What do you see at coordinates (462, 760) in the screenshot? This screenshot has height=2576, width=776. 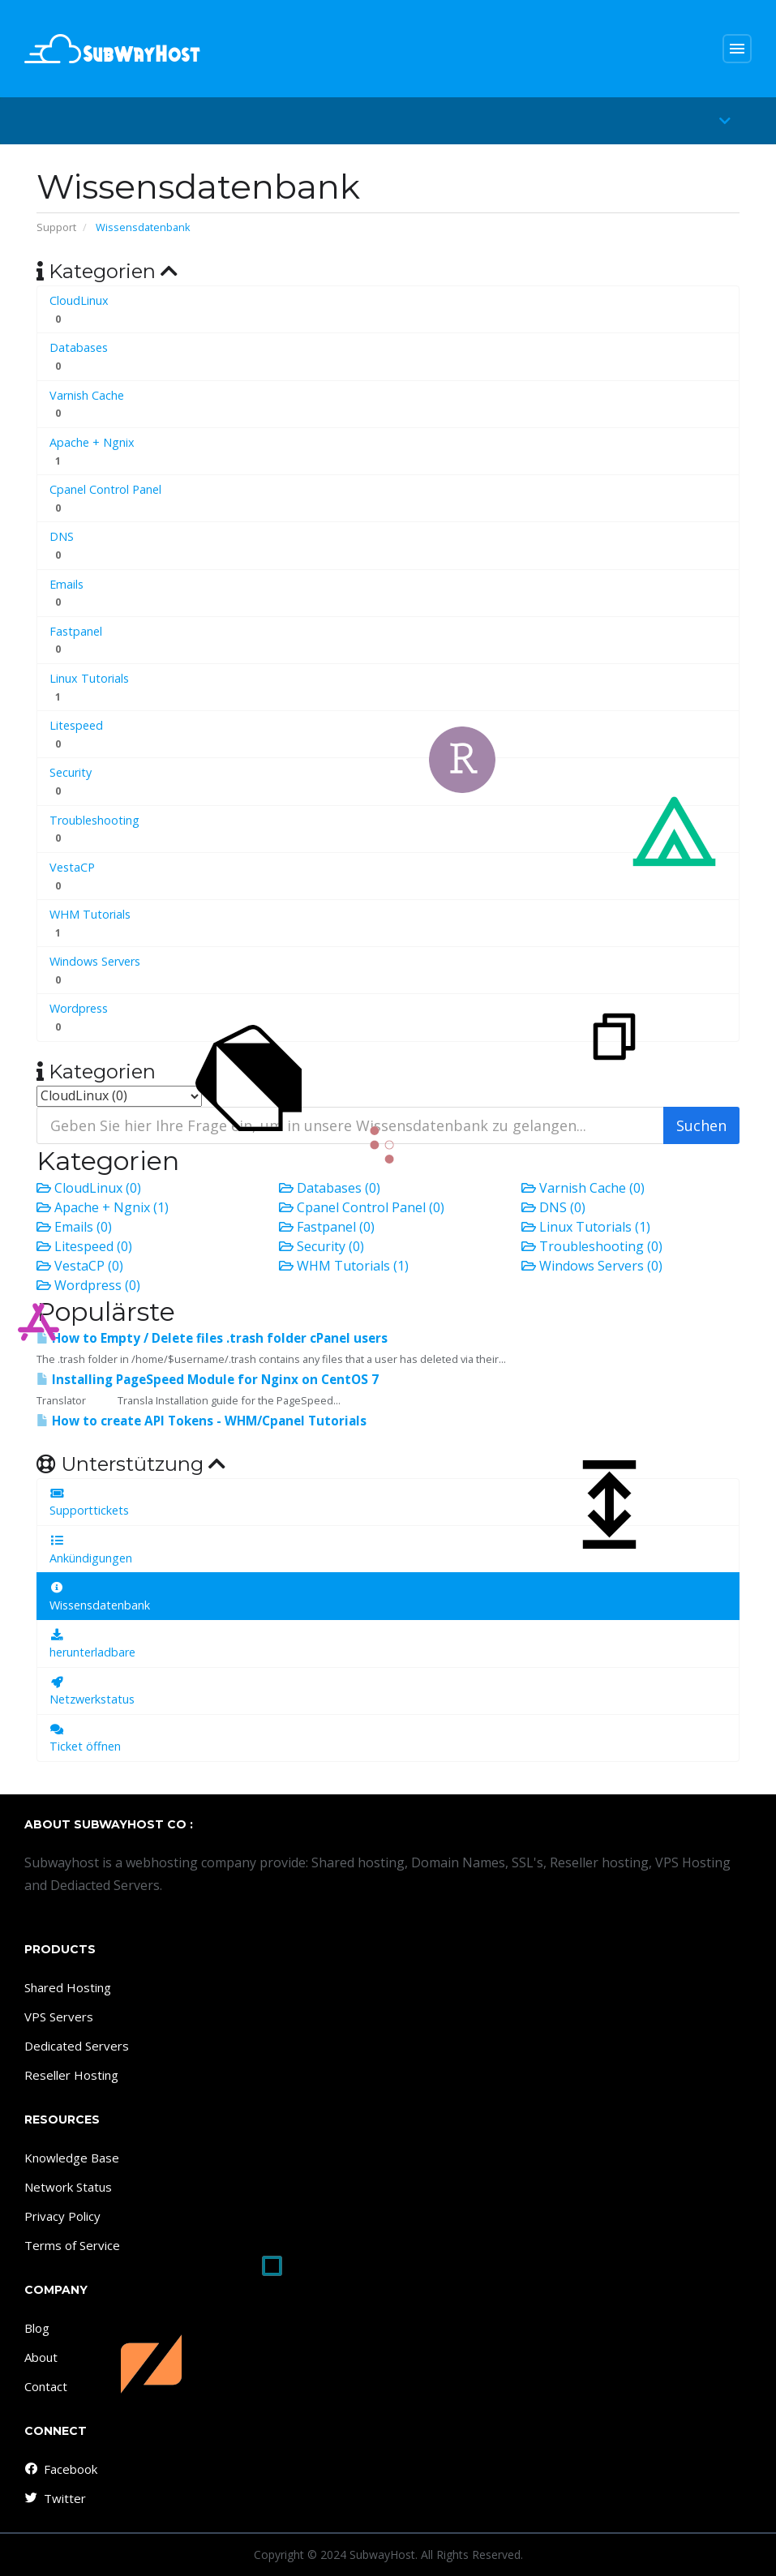 I see `open RStudio IDE application` at bounding box center [462, 760].